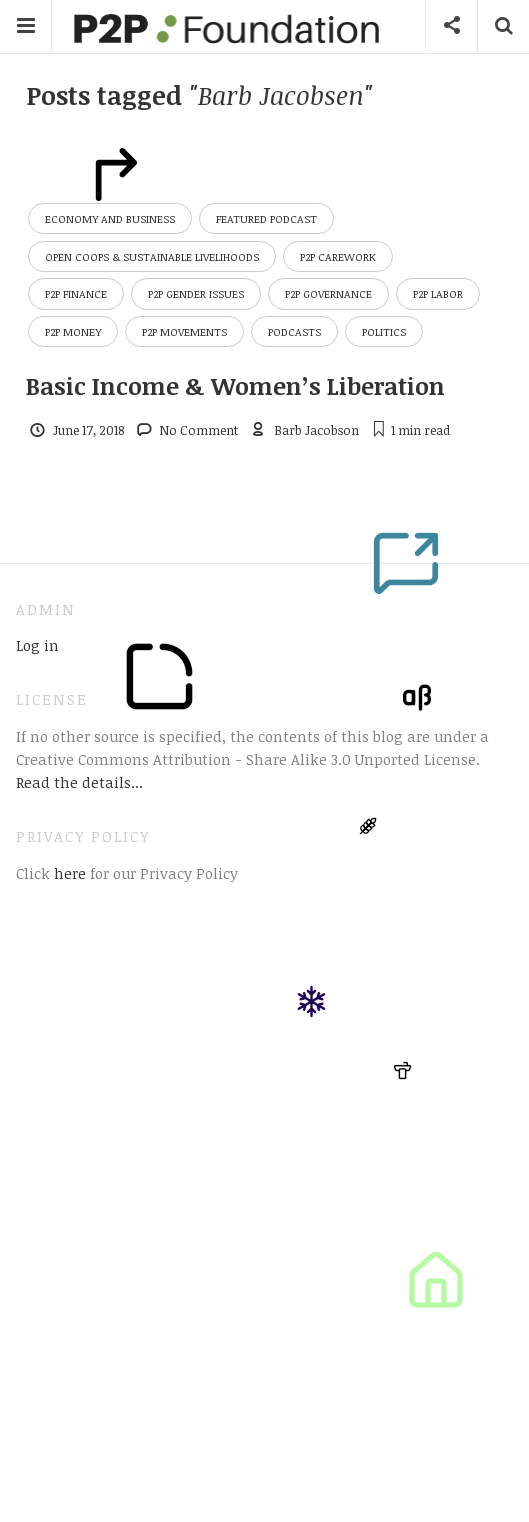 The height and width of the screenshot is (1522, 529). Describe the element at coordinates (159, 676) in the screenshot. I see `adjust corner radius of a shape` at that location.